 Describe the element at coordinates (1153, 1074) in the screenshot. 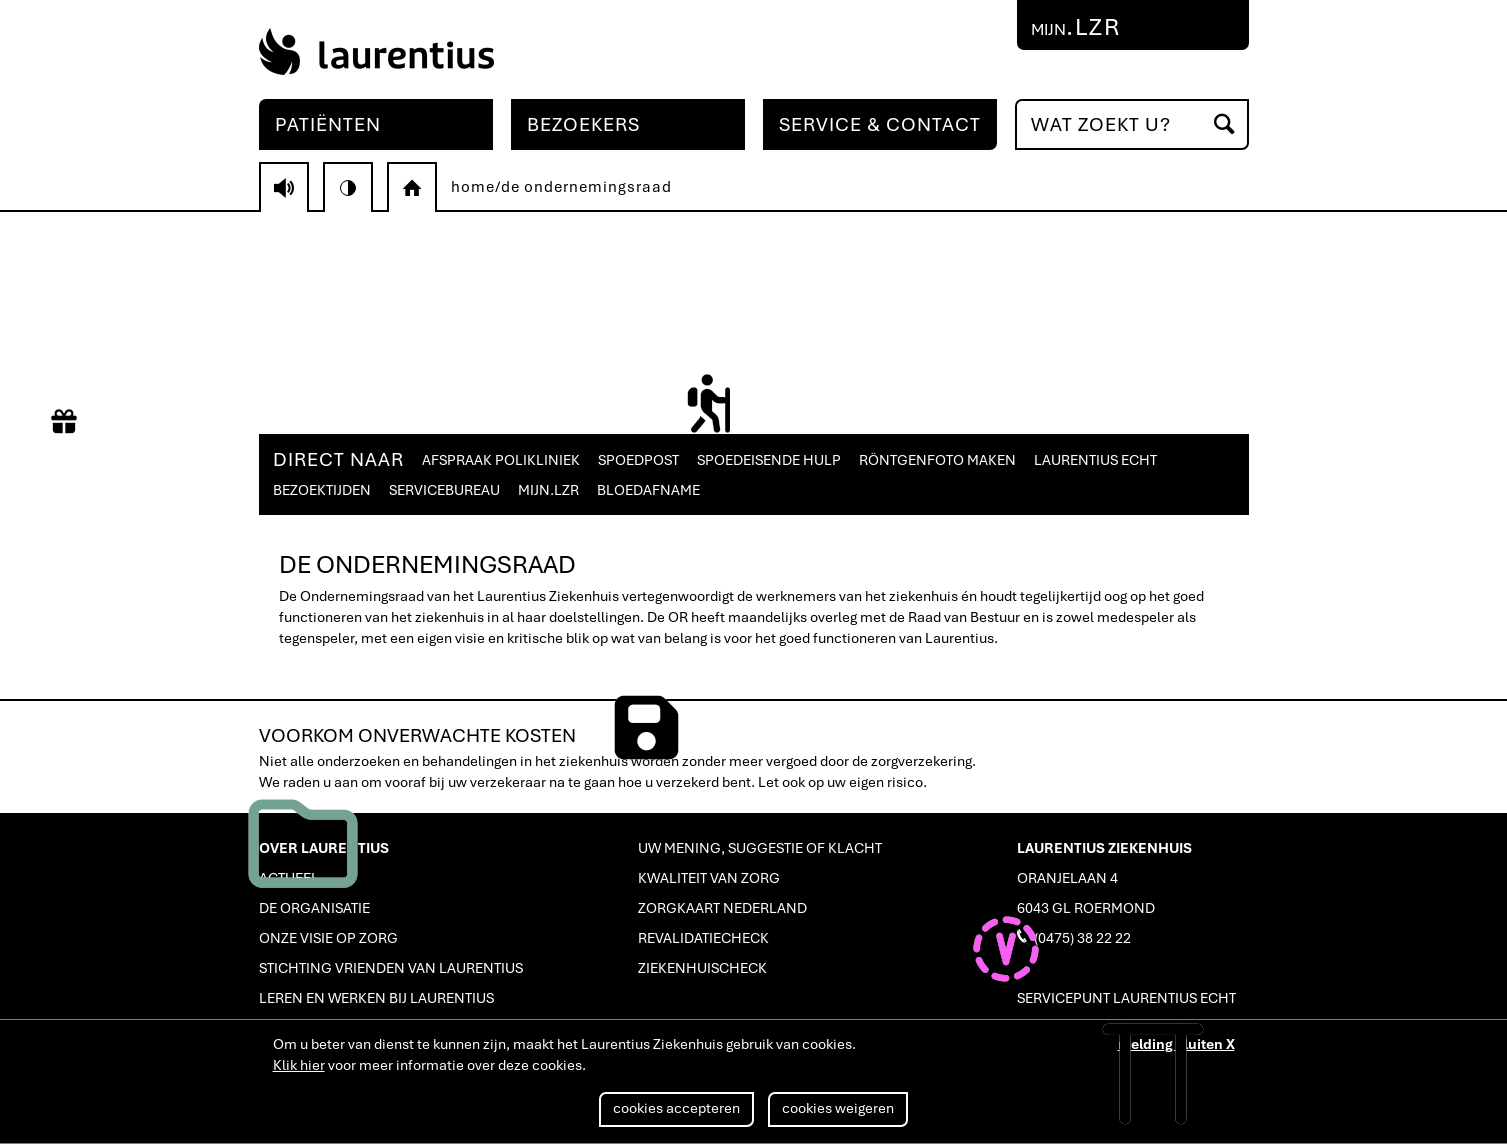

I see `access mathematical or scientific functions` at that location.